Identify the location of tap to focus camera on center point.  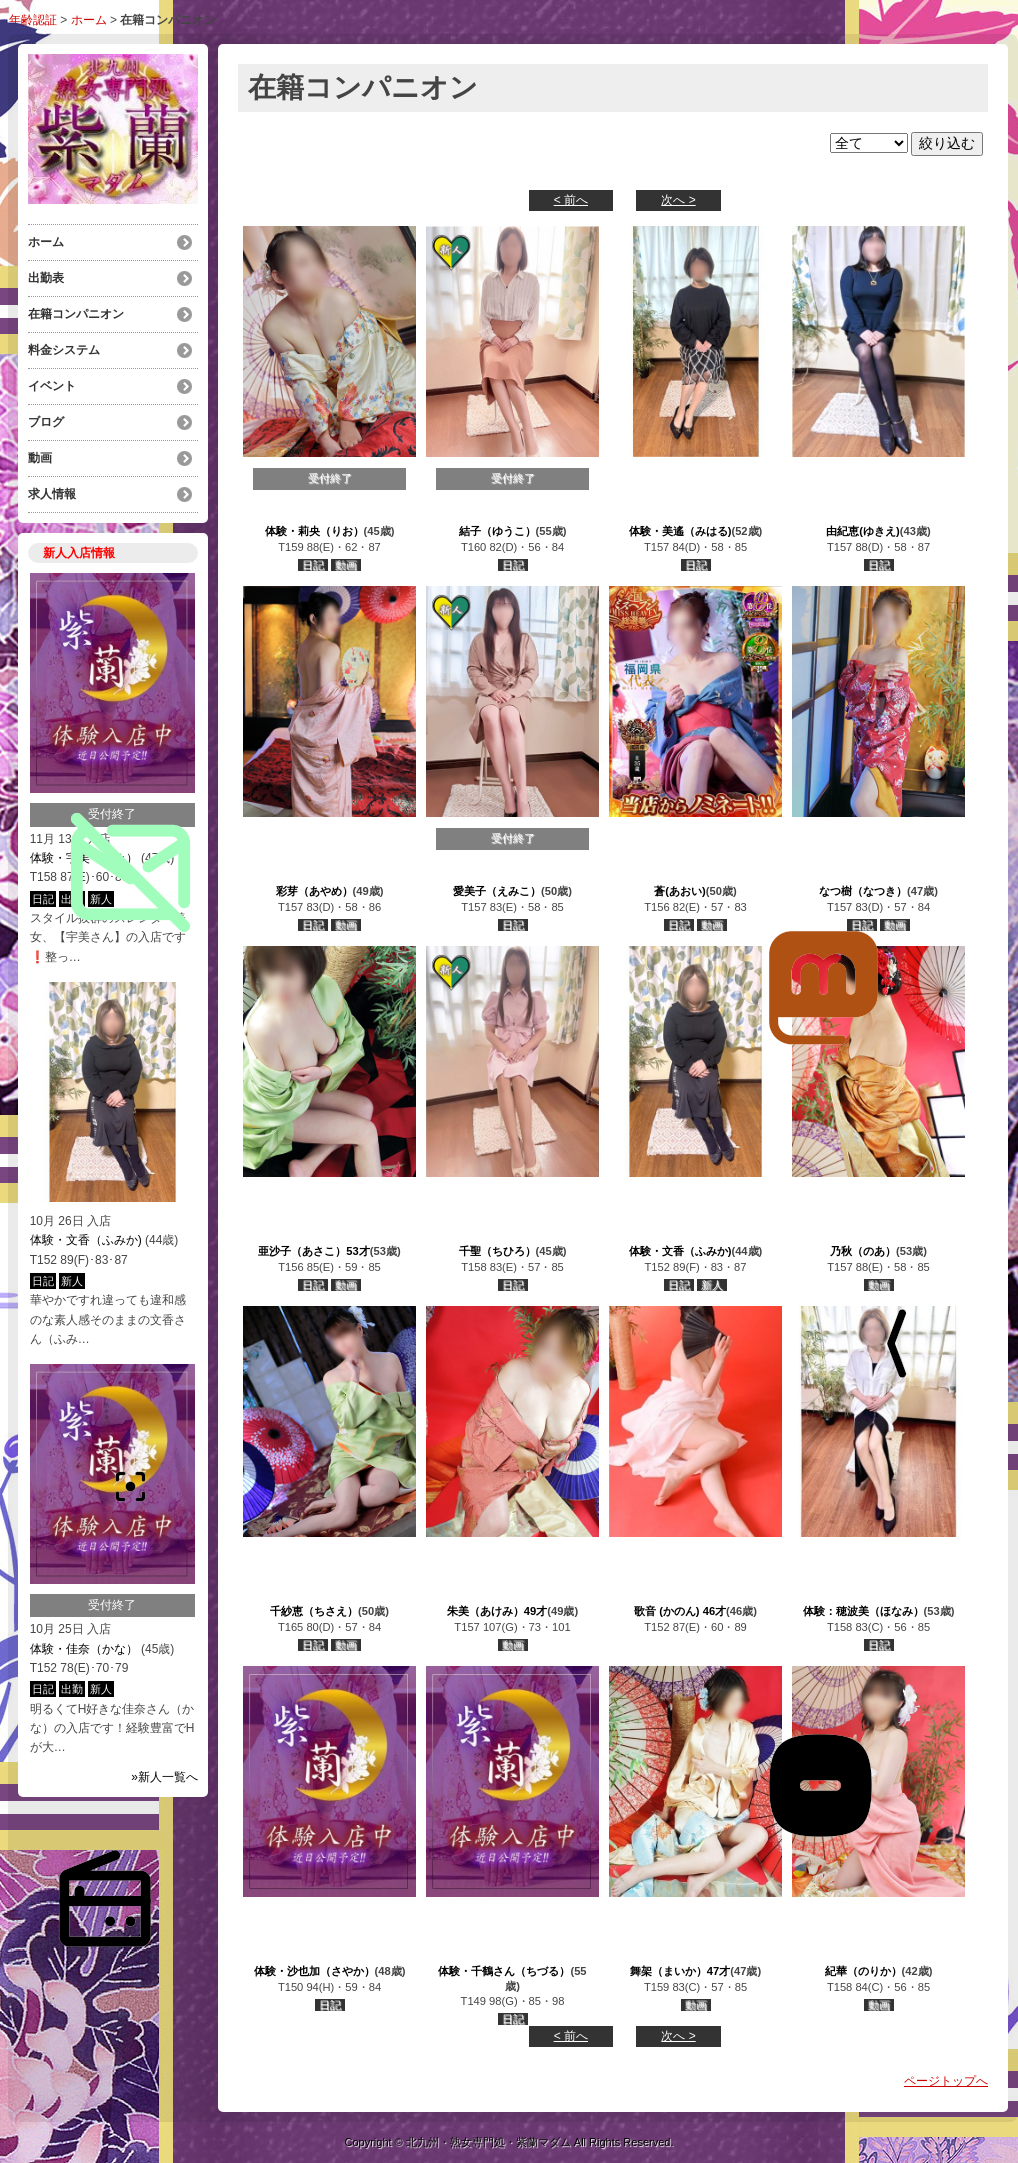
(130, 1486).